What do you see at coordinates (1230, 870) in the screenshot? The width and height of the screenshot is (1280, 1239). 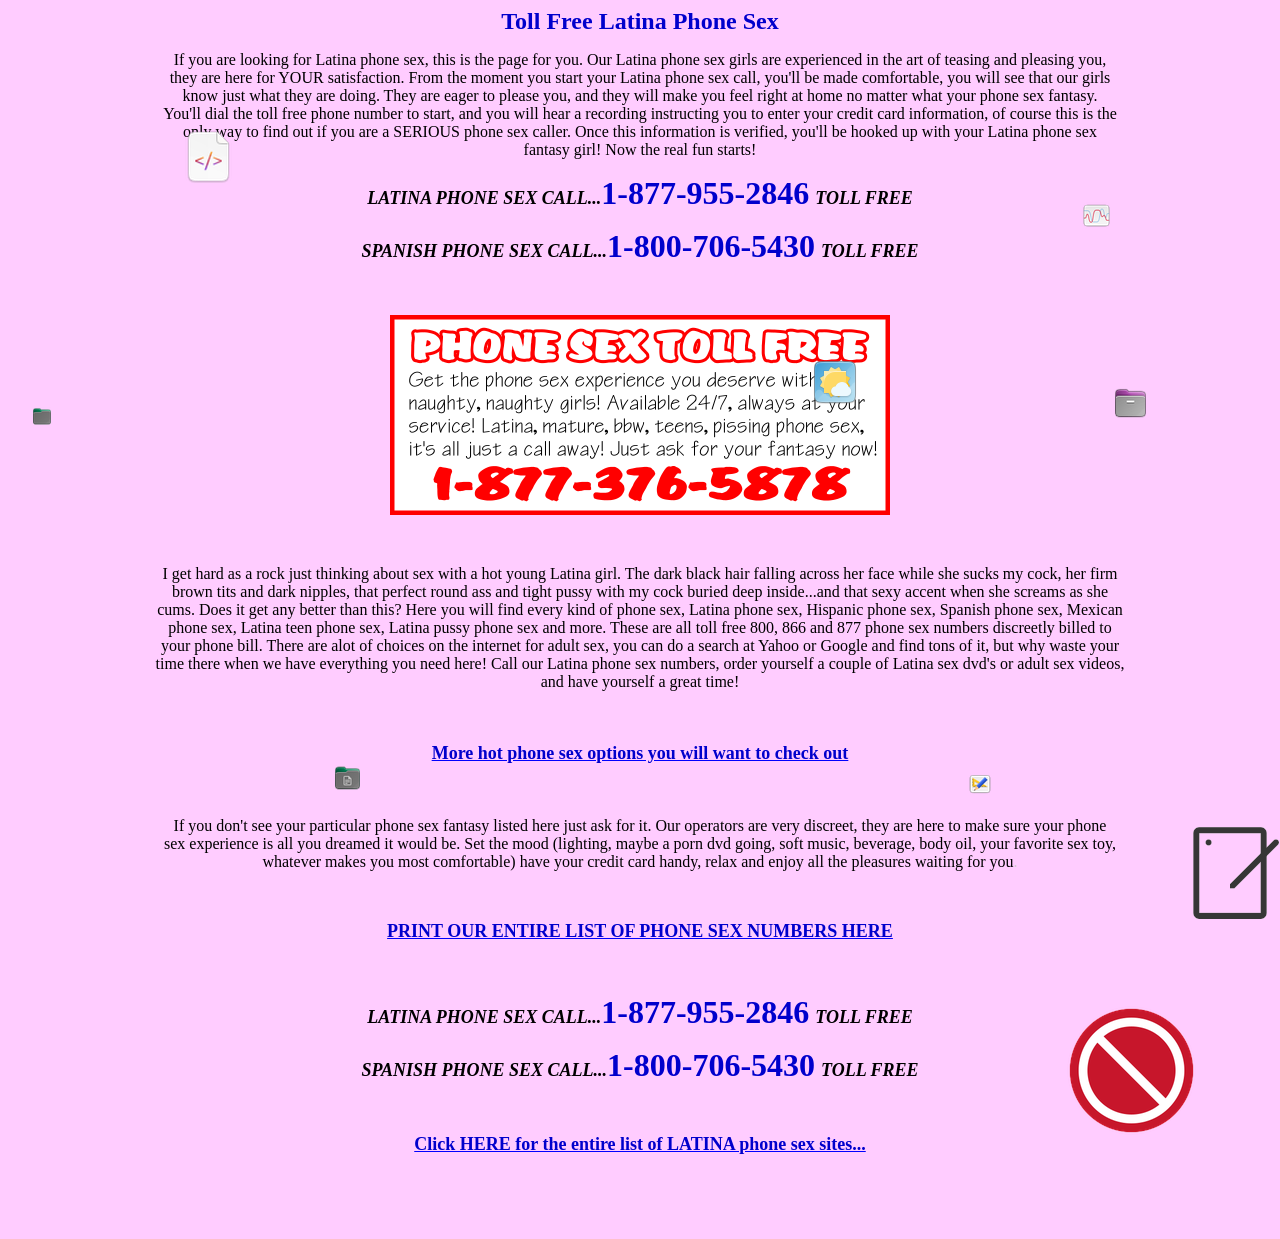 I see `indicates a connected PDA or tablet device` at bounding box center [1230, 870].